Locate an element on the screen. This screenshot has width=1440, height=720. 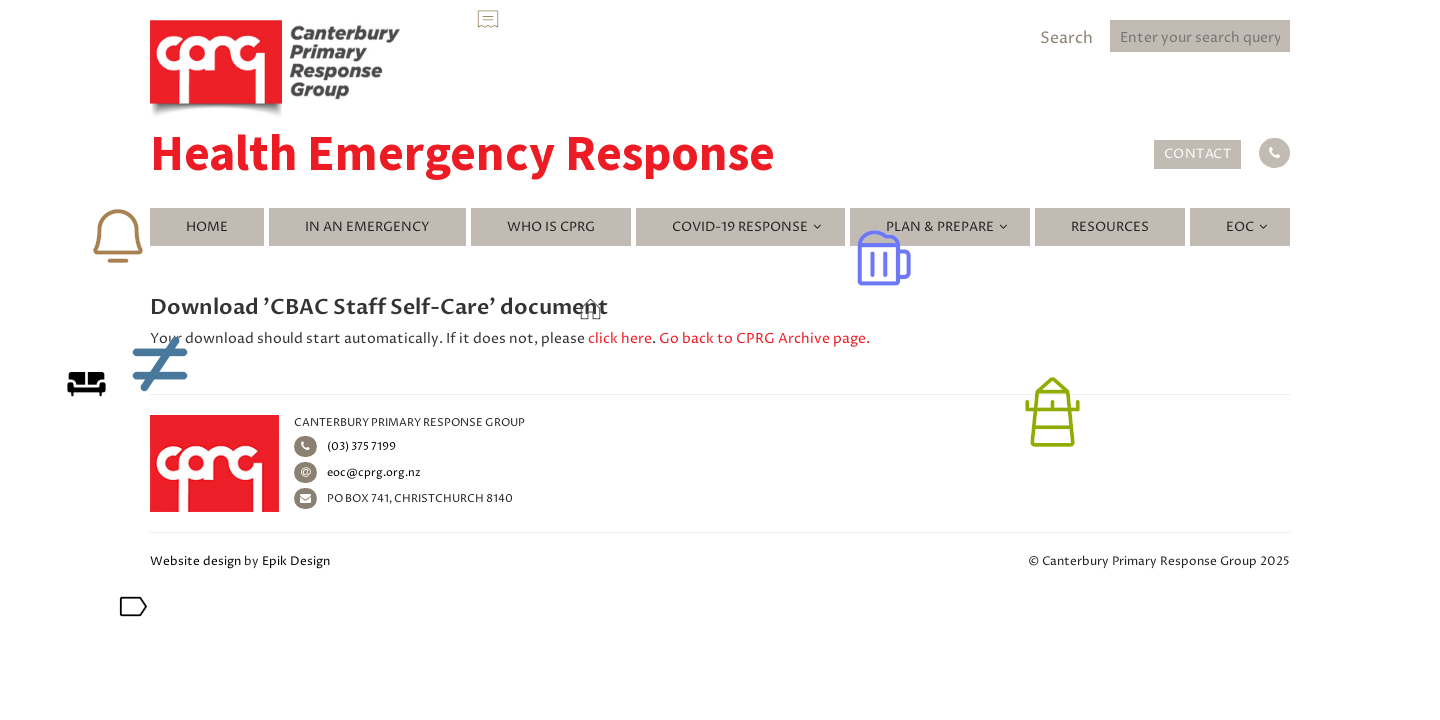
navigate to home screen is located at coordinates (590, 309).